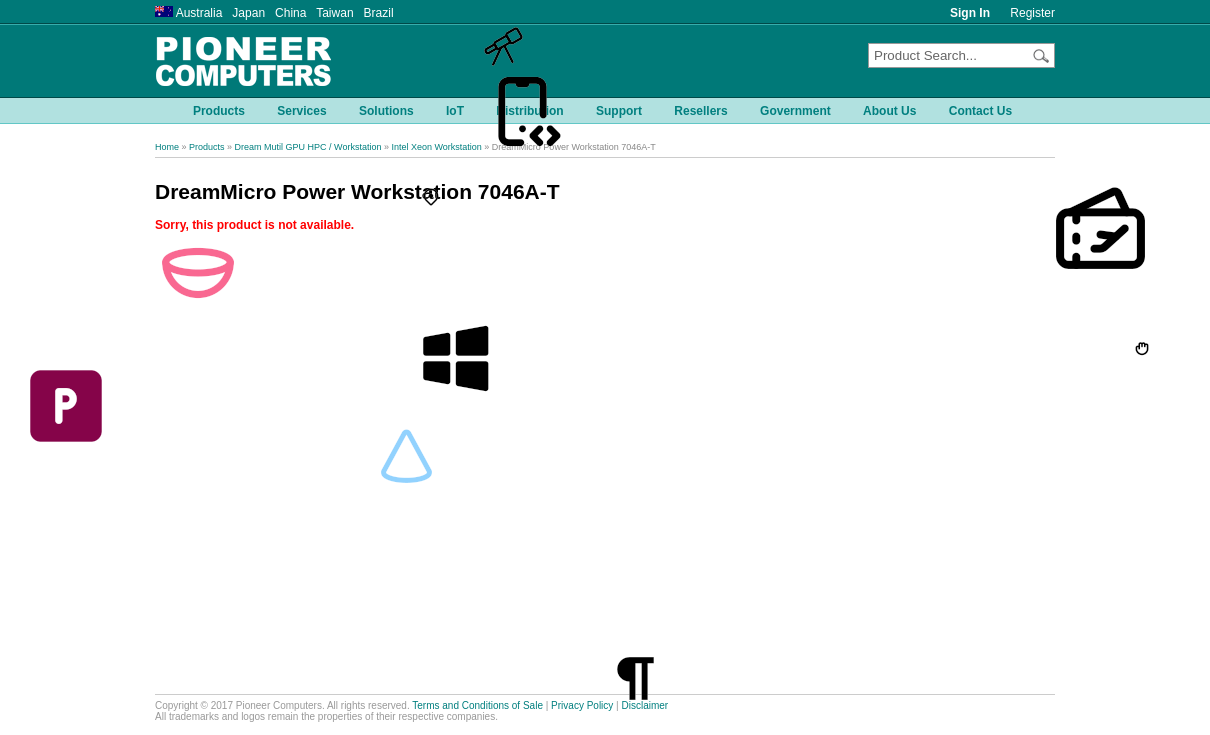 The image size is (1210, 735). Describe the element at coordinates (431, 197) in the screenshot. I see `view or set your current location` at that location.